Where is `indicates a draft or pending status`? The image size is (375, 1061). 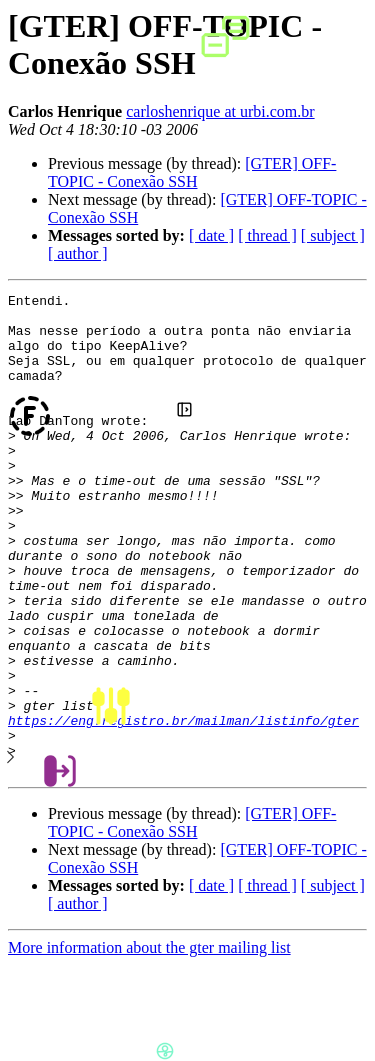
indicates a draft or pending status is located at coordinates (30, 416).